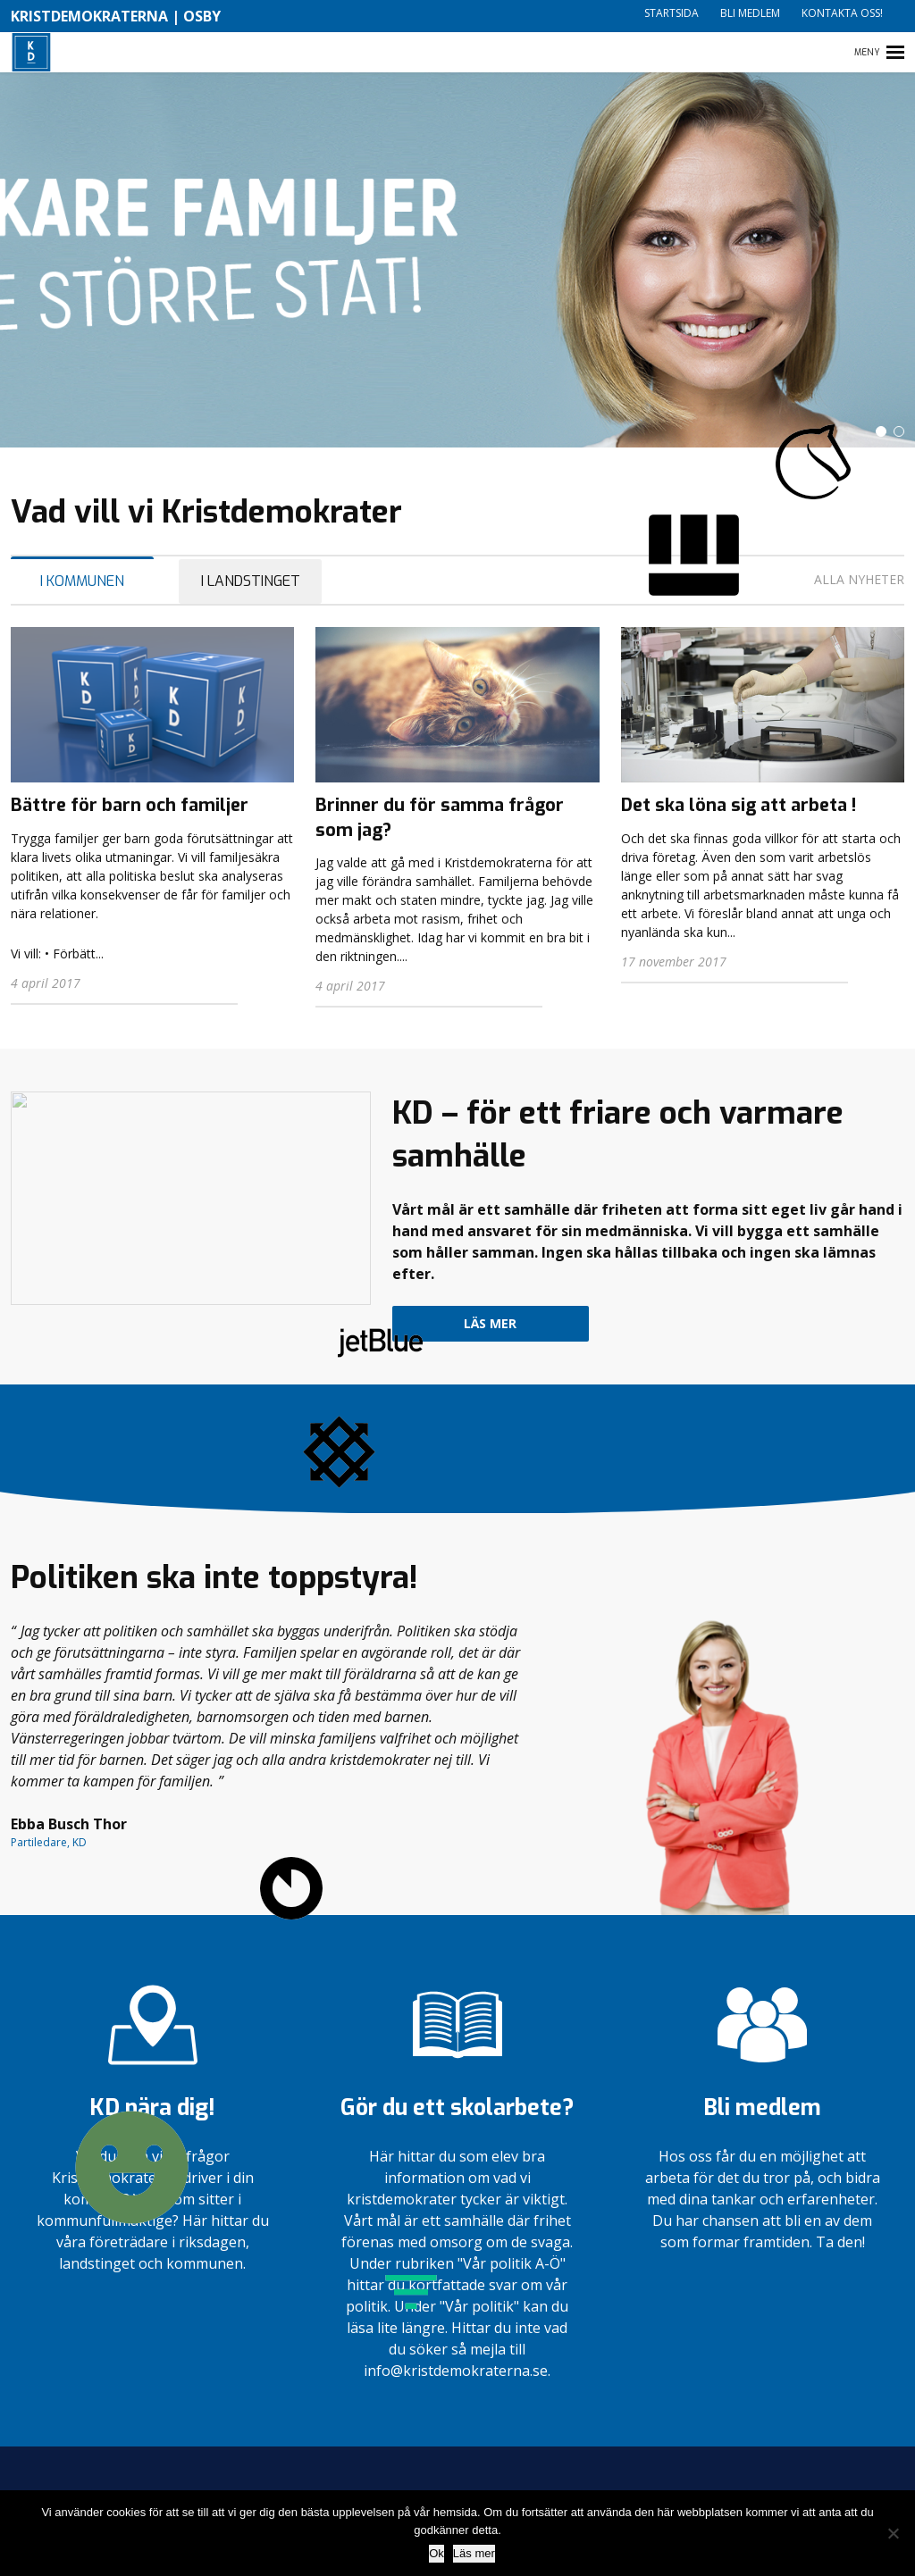 Image resolution: width=915 pixels, height=2576 pixels. I want to click on add an emoji or reaction, so click(131, 2167).